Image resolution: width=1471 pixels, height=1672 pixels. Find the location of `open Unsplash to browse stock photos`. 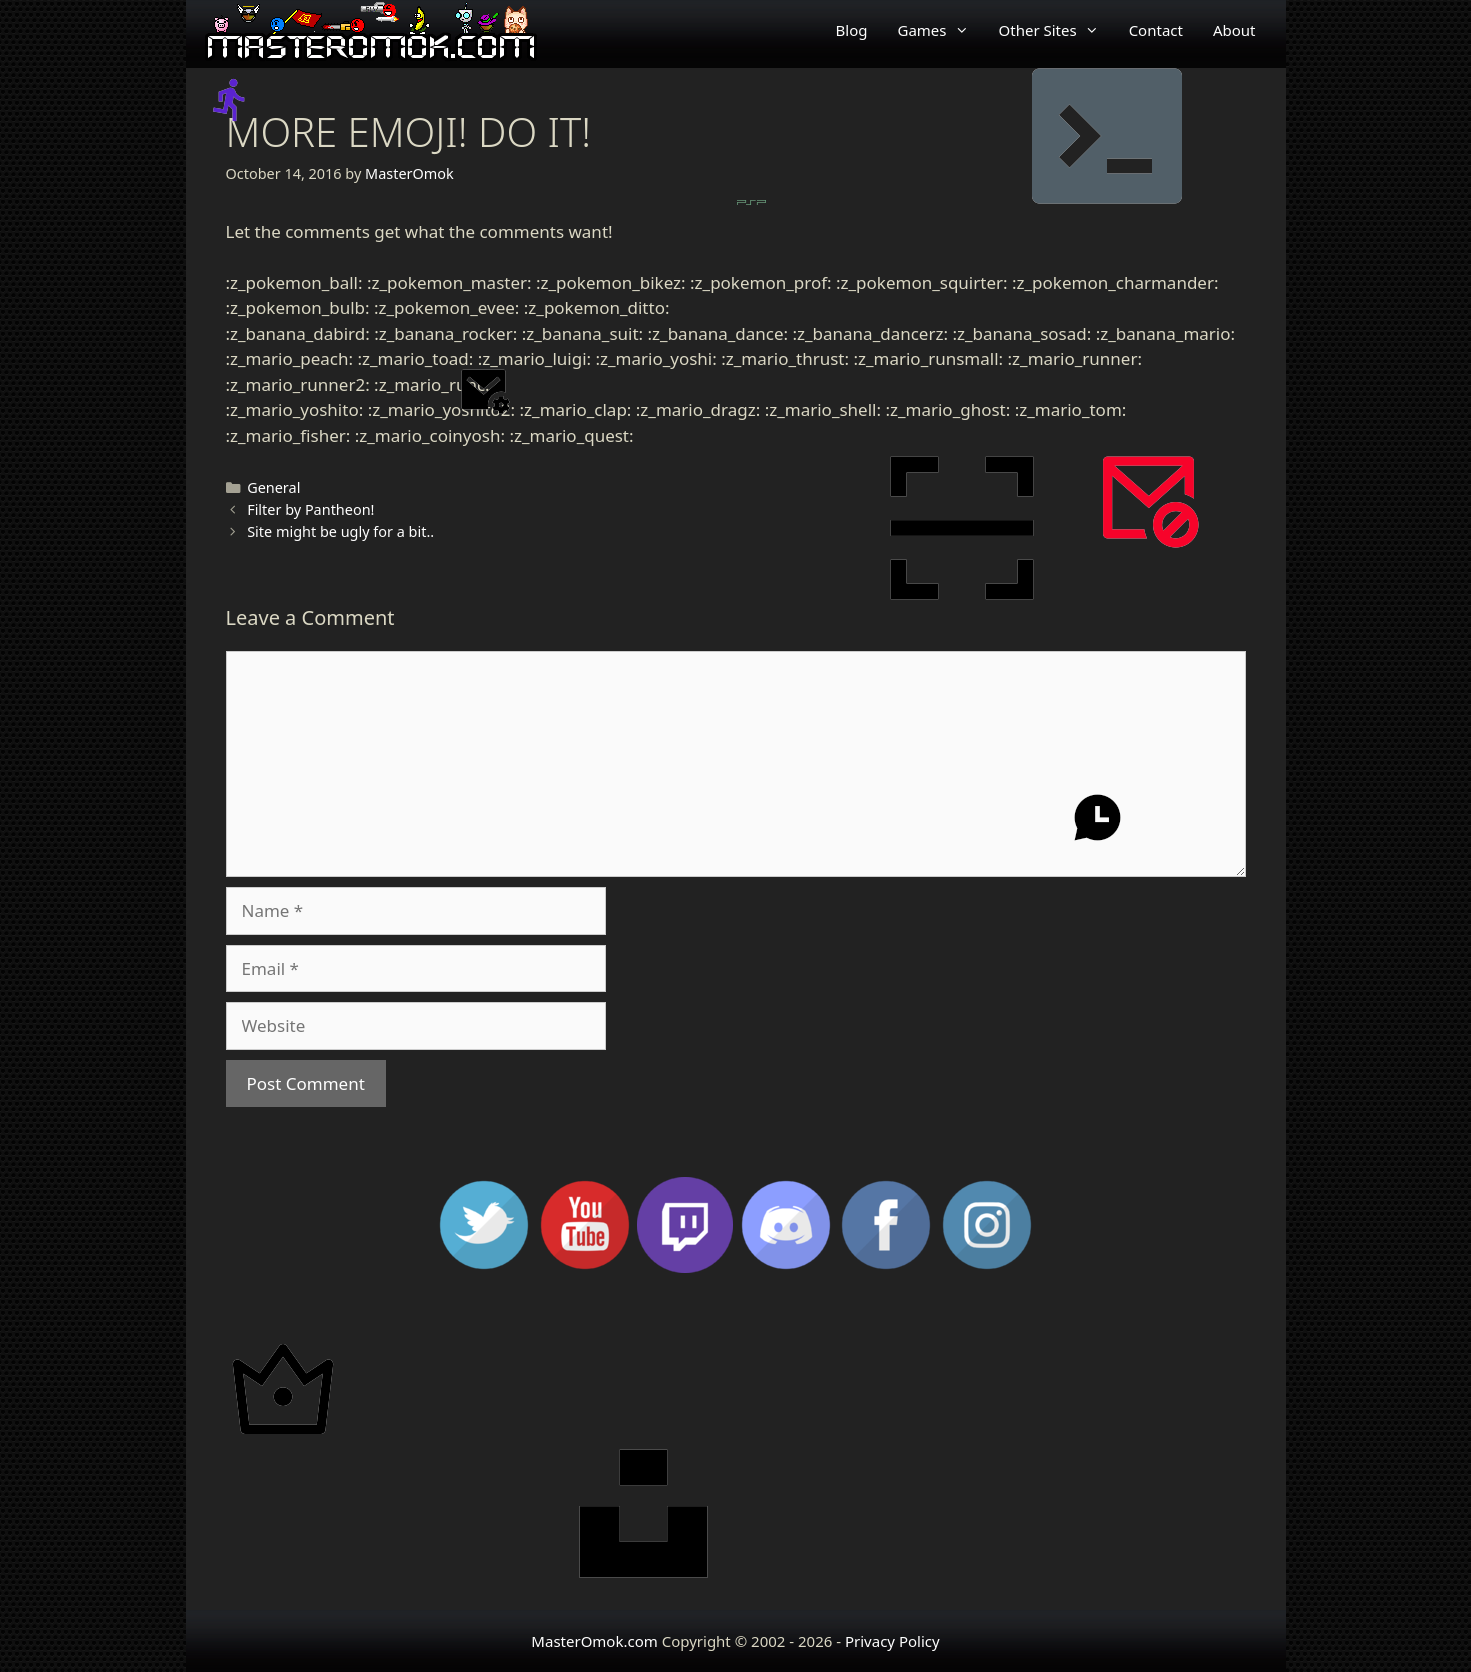

open Unsplash to browse stock photos is located at coordinates (643, 1513).